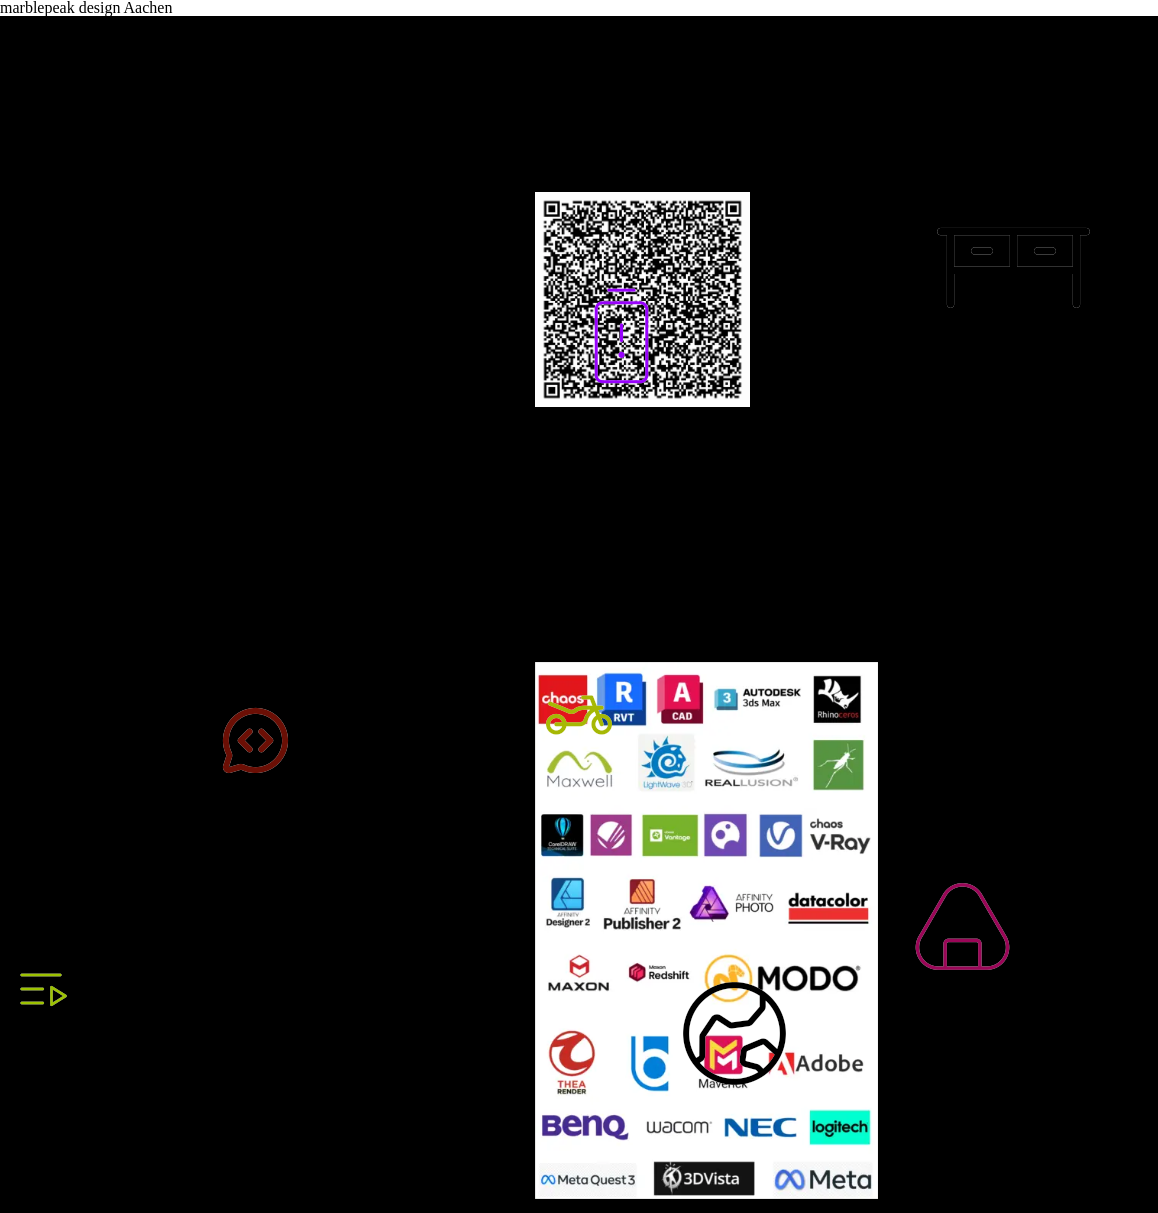  What do you see at coordinates (41, 989) in the screenshot?
I see `view media queue or playlist` at bounding box center [41, 989].